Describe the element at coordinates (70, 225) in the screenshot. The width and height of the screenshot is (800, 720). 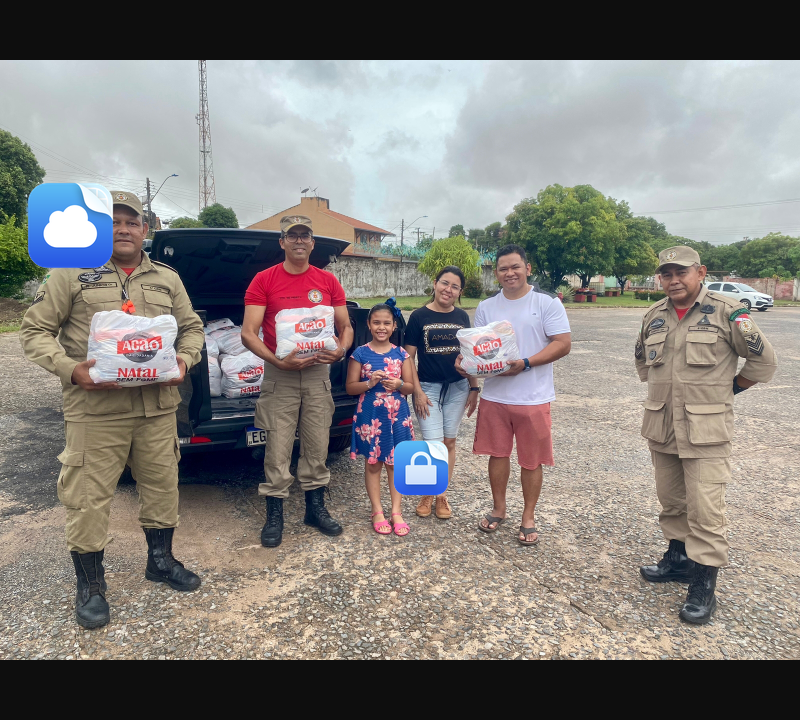
I see `manage web apps and progressive web applications` at that location.